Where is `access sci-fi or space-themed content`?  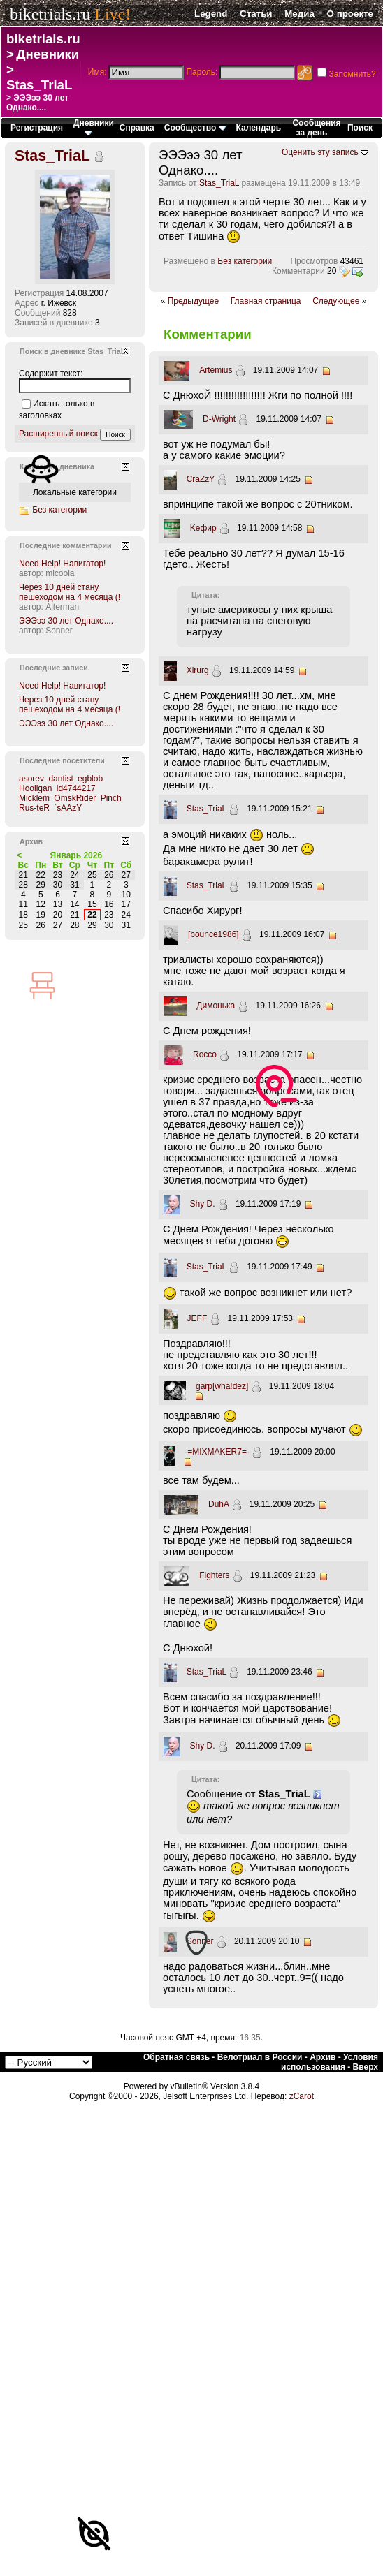 access sci-fi or space-themed content is located at coordinates (41, 469).